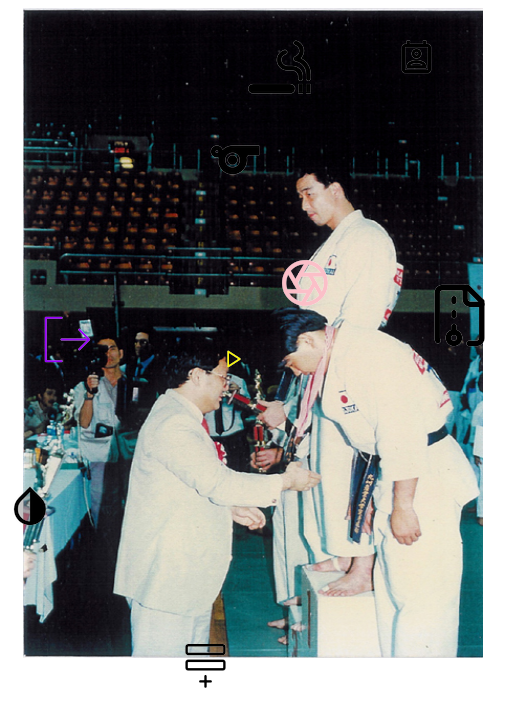 The width and height of the screenshot is (505, 720). What do you see at coordinates (416, 58) in the screenshot?
I see `view contact calendar or schedule` at bounding box center [416, 58].